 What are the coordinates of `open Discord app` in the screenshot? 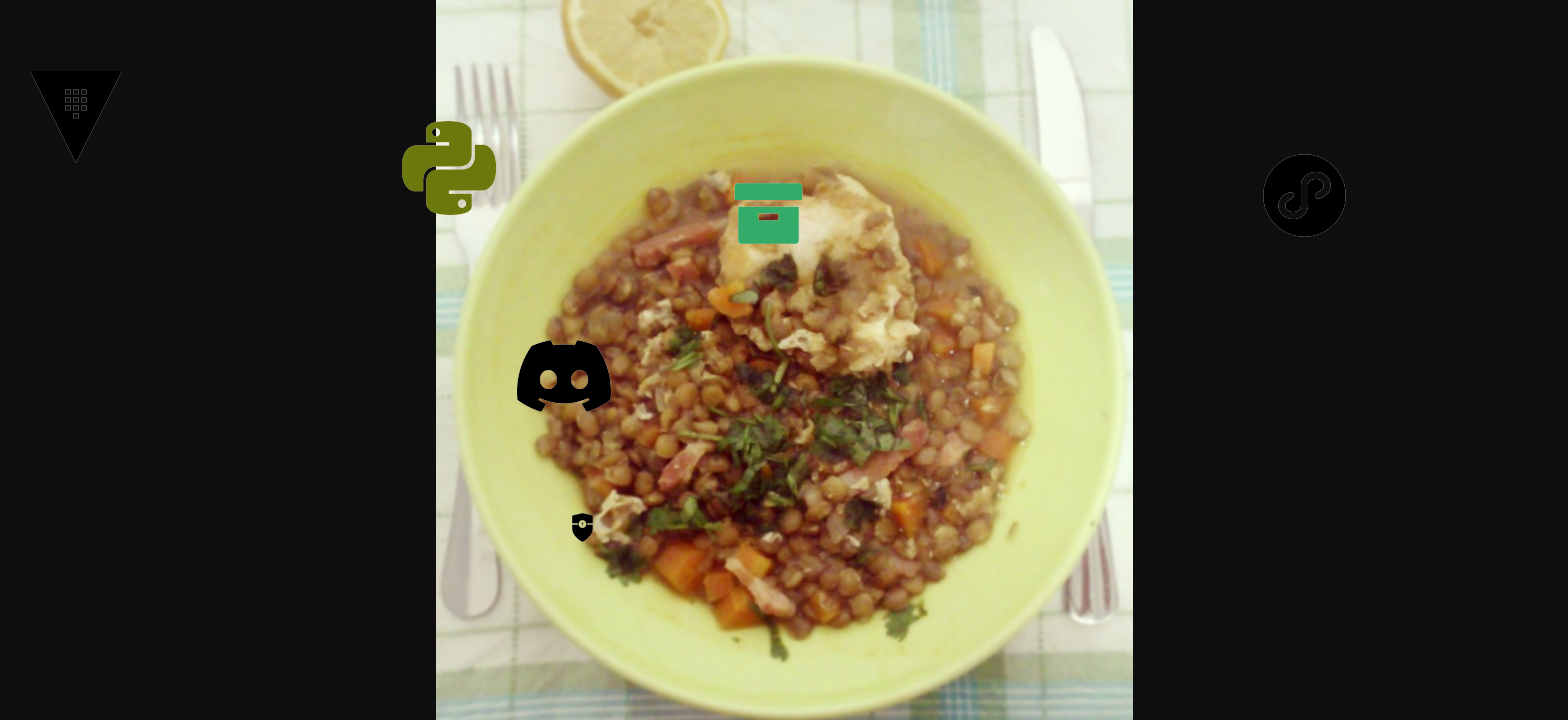 It's located at (564, 376).